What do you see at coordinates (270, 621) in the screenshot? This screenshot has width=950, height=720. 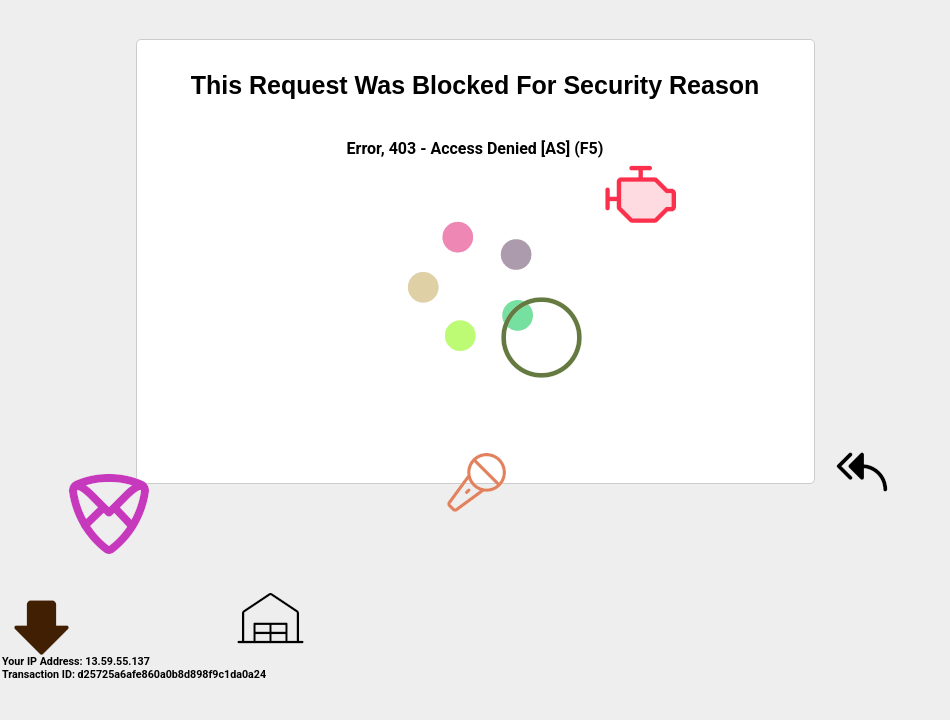 I see `access garage or parking controls` at bounding box center [270, 621].